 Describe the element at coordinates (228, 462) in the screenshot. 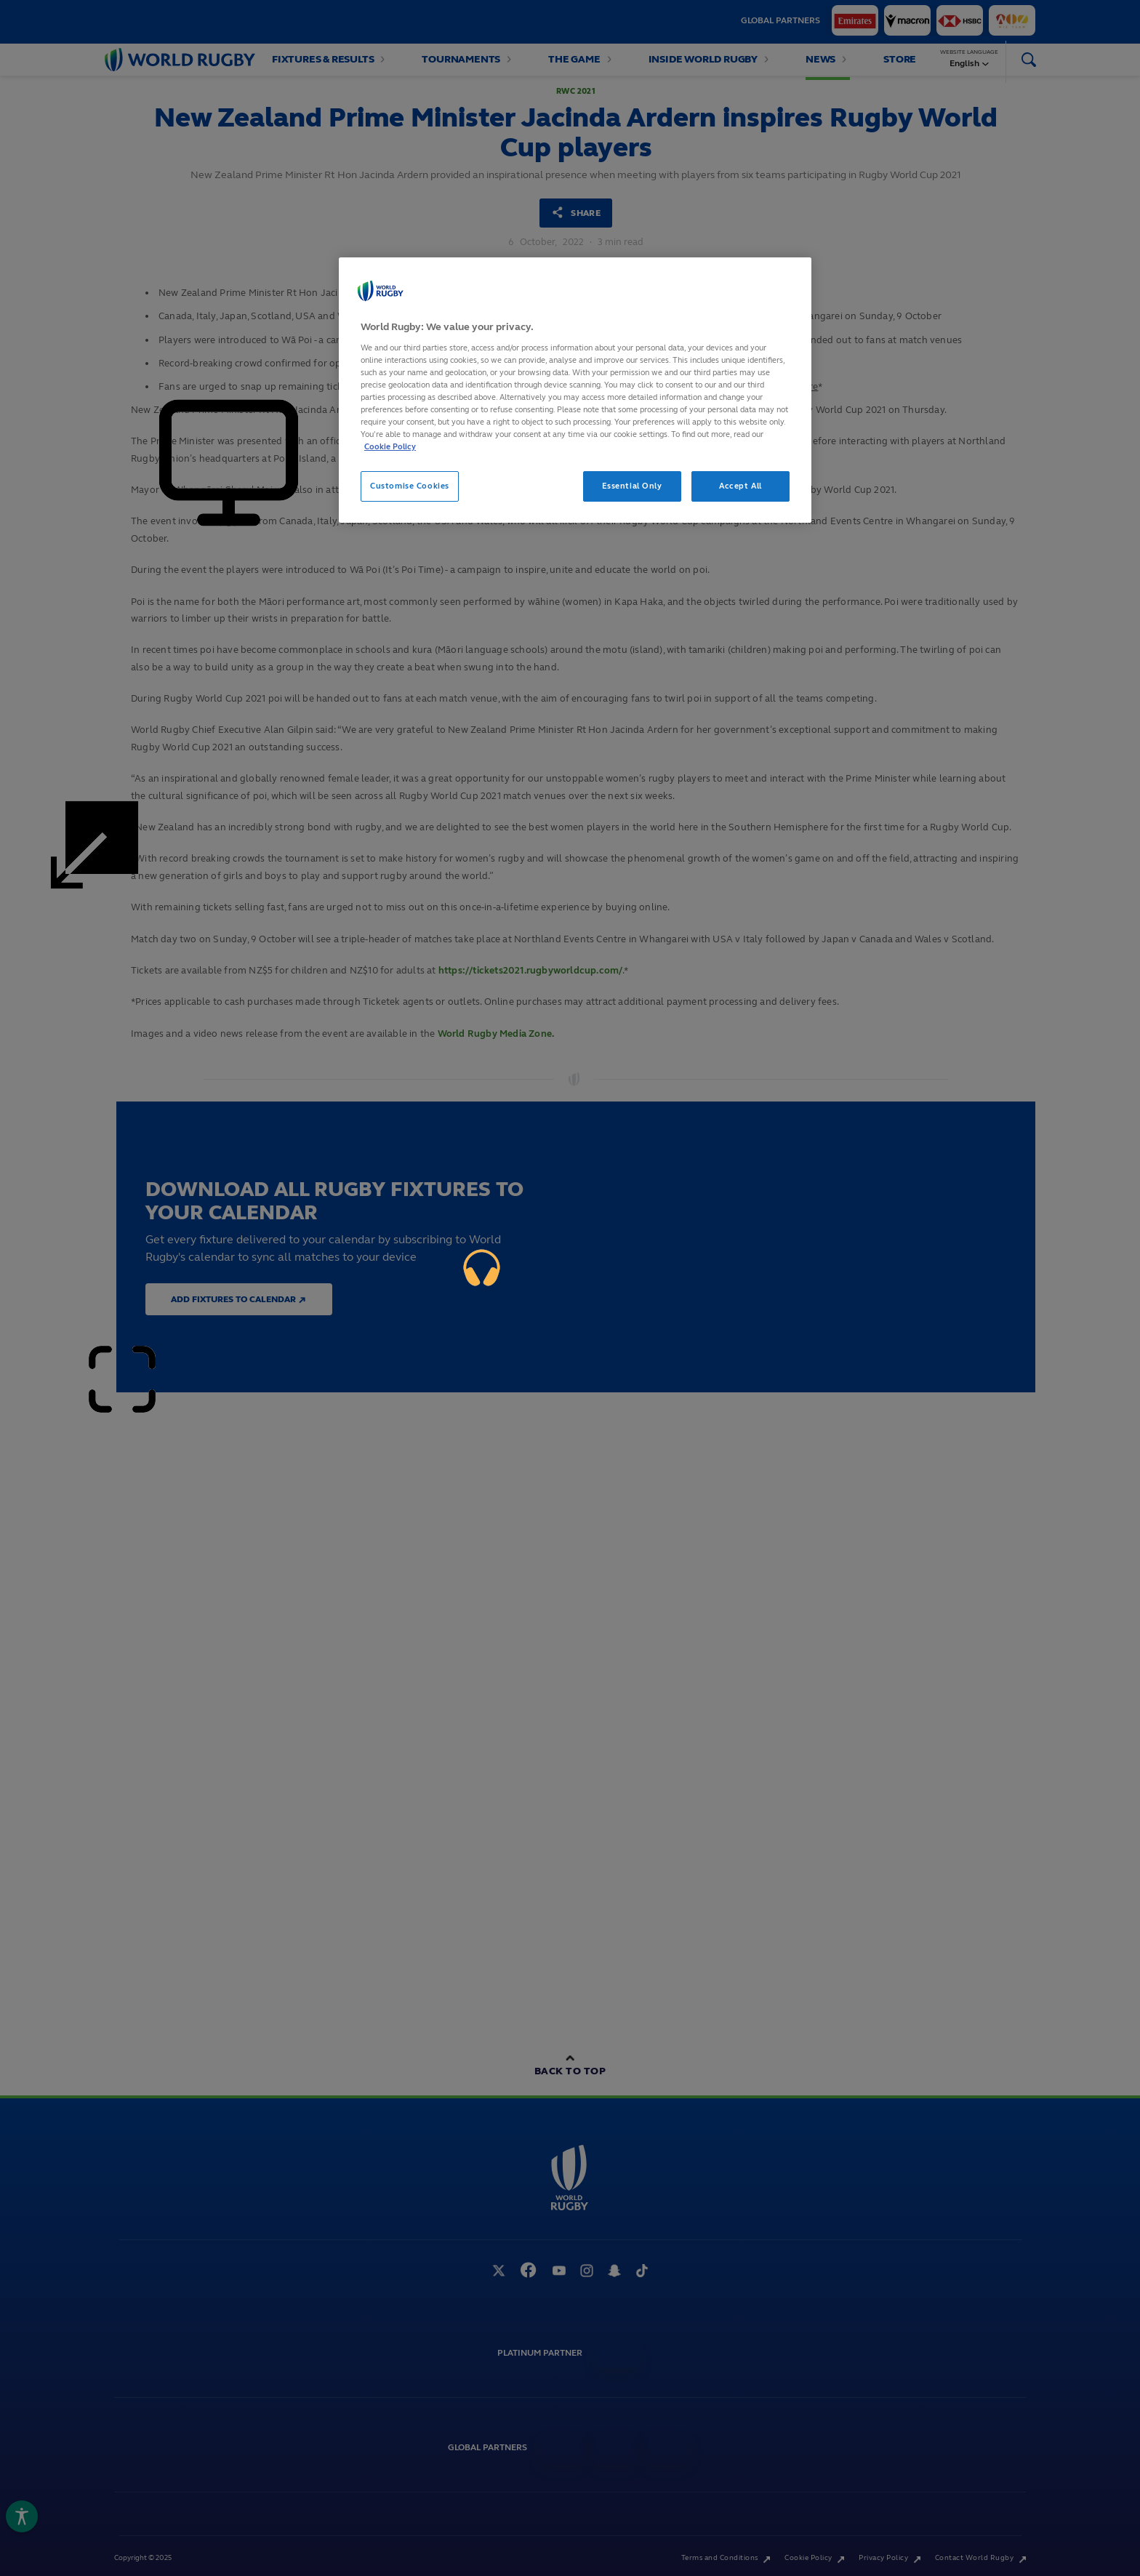

I see `switch to desktop display mode` at that location.